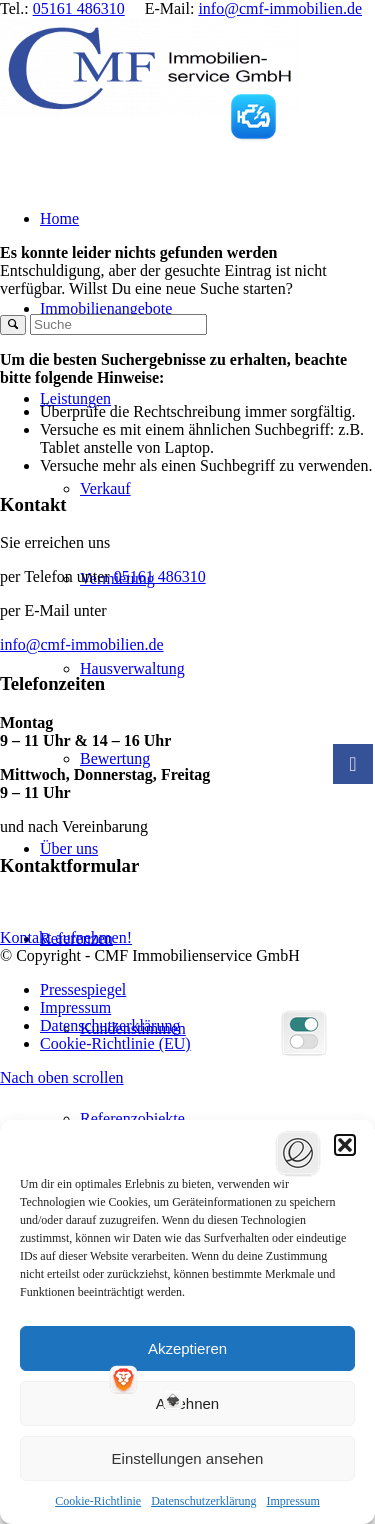 This screenshot has width=375, height=1524. Describe the element at coordinates (253, 116) in the screenshot. I see `diagnose and troubleshoot SELinux security alerts` at that location.